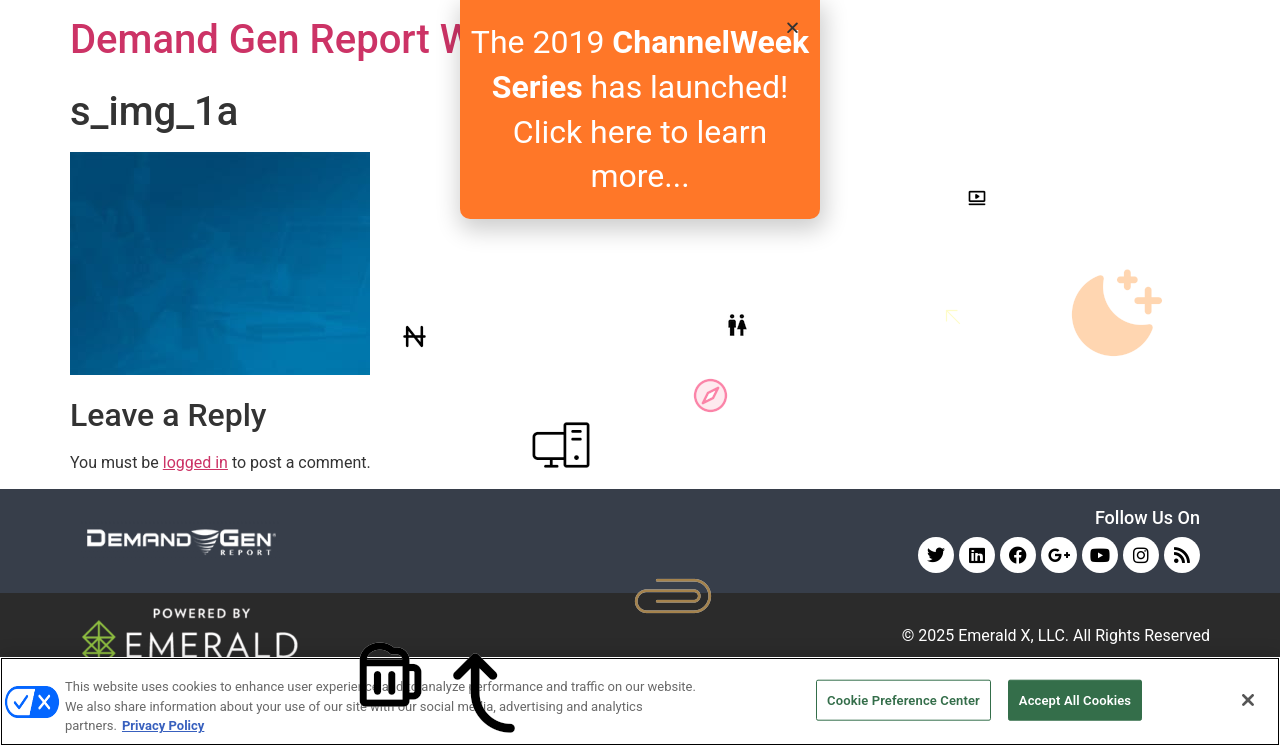 The height and width of the screenshot is (746, 1280). I want to click on play or watch a video, so click(977, 198).